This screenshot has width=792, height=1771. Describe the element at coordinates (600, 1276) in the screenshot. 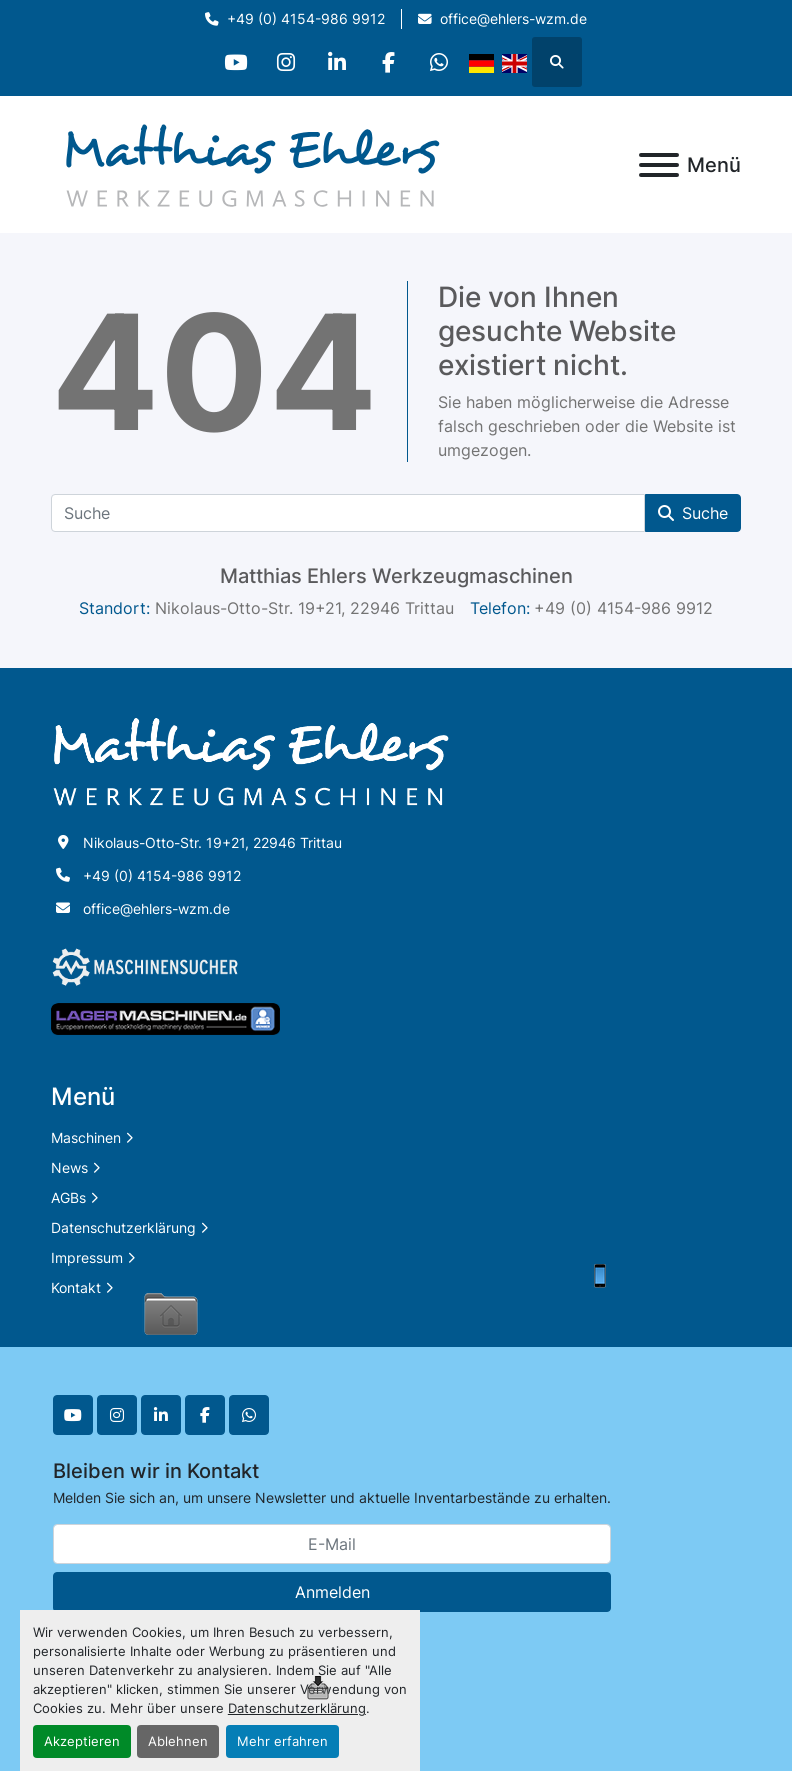

I see `iPod Touch device connected to your computer` at that location.